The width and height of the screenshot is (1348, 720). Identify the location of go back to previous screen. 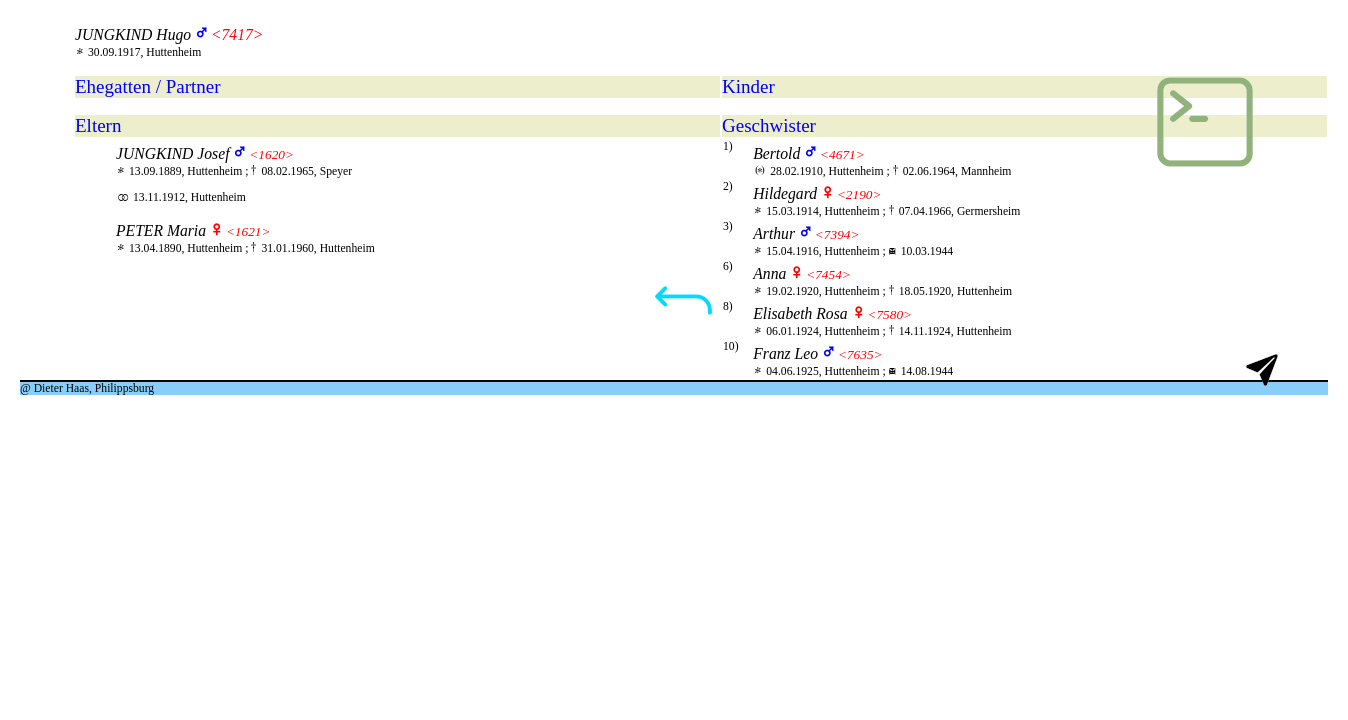
(683, 300).